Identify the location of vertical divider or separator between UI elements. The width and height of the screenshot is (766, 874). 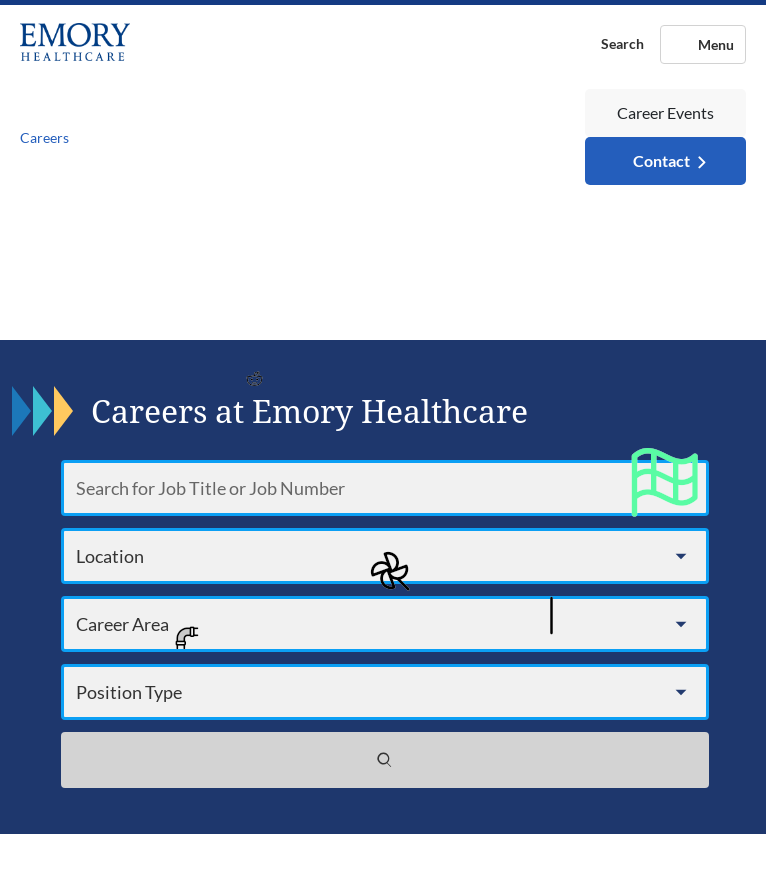
(551, 615).